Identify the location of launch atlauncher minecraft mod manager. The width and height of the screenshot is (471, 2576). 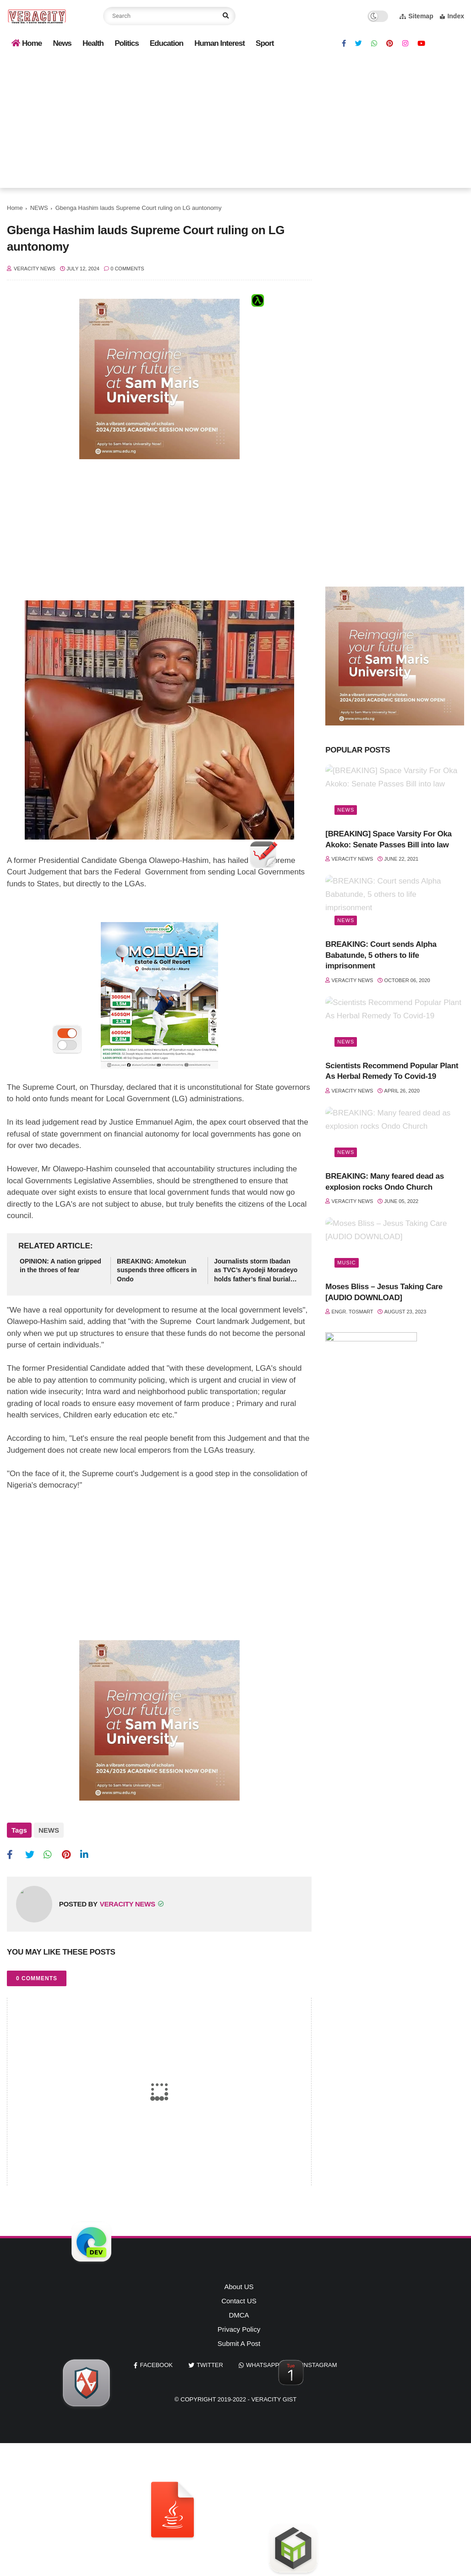
(293, 2549).